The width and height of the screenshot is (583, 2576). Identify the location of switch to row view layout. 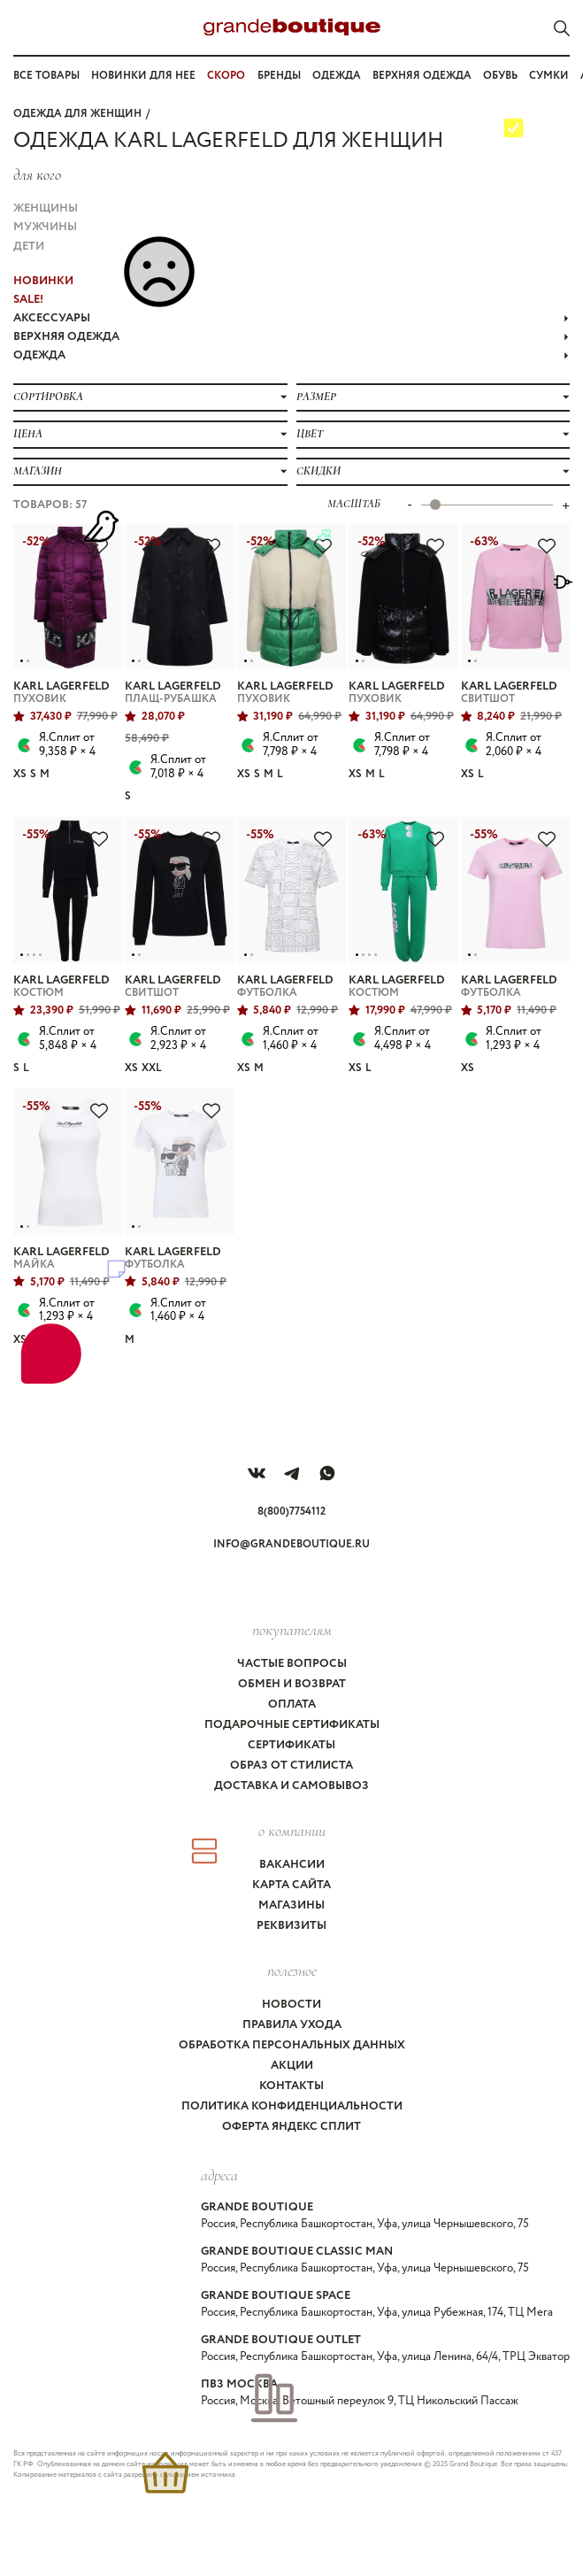
(204, 1851).